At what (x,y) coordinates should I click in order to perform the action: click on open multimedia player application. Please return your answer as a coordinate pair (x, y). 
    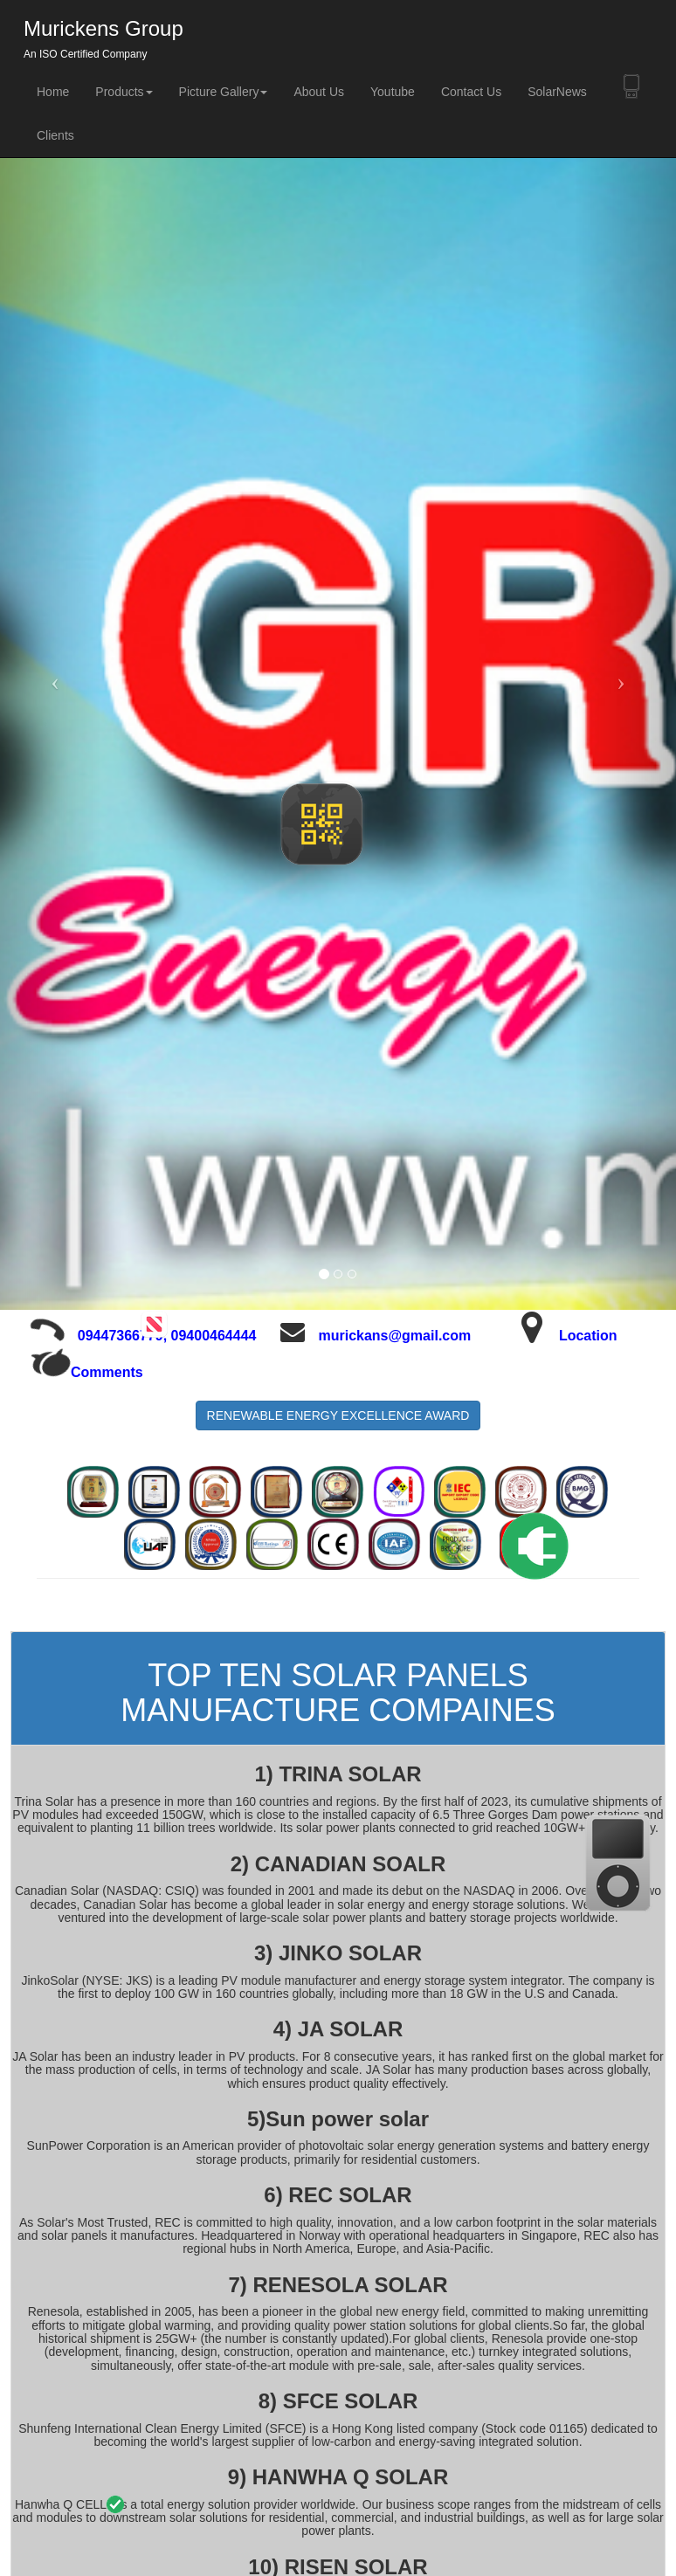
    Looking at the image, I should click on (617, 1863).